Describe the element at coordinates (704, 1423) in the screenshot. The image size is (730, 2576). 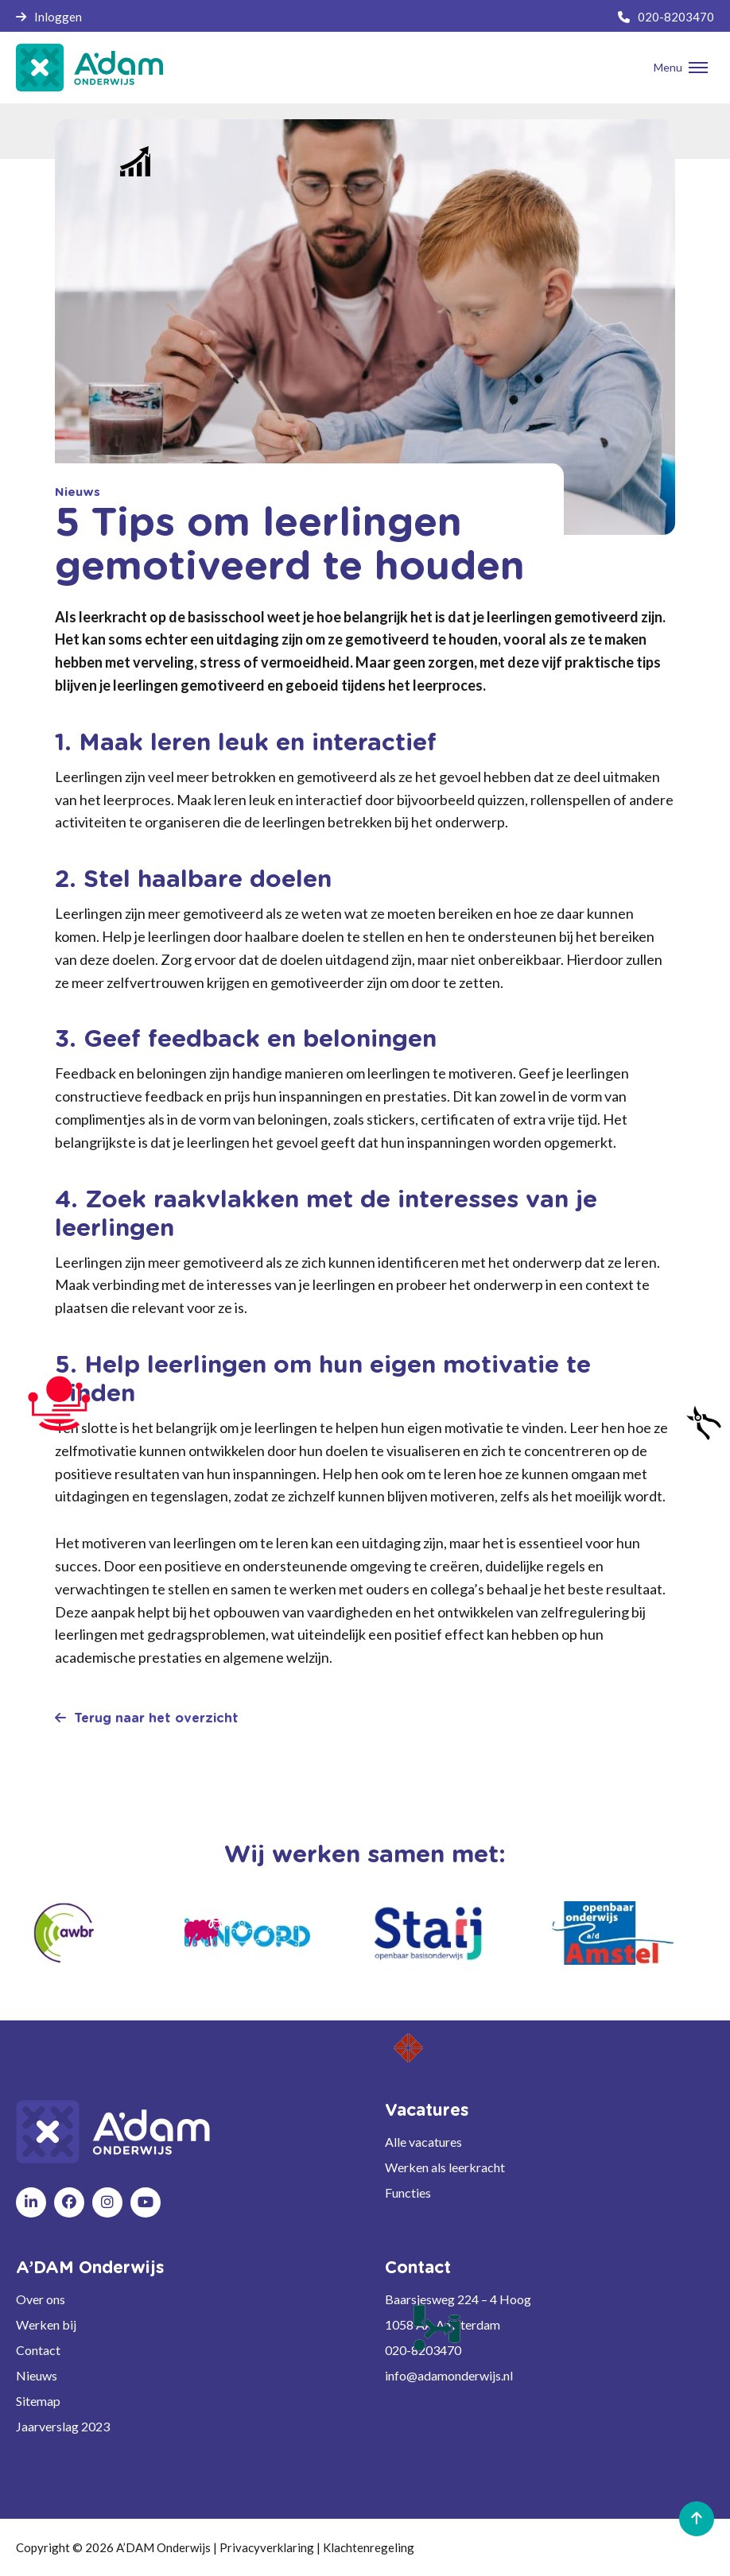
I see `access gardening or pruning tools` at that location.